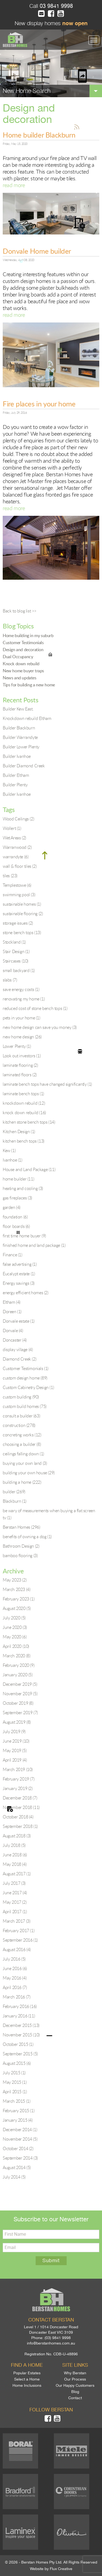 The width and height of the screenshot is (102, 2576). Describe the element at coordinates (77, 127) in the screenshot. I see `subscribe to RSS feed` at that location.